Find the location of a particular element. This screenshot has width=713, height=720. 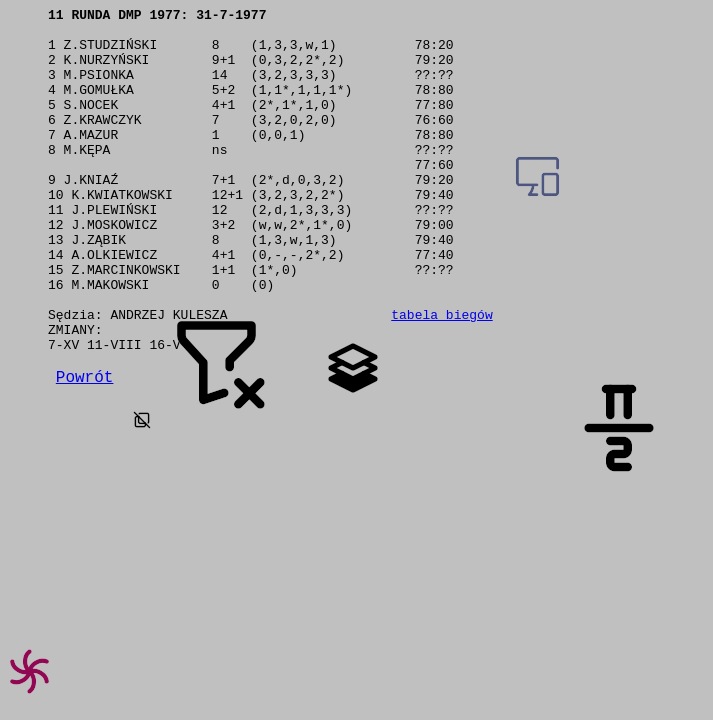

access space or astronomy-themed content is located at coordinates (29, 671).